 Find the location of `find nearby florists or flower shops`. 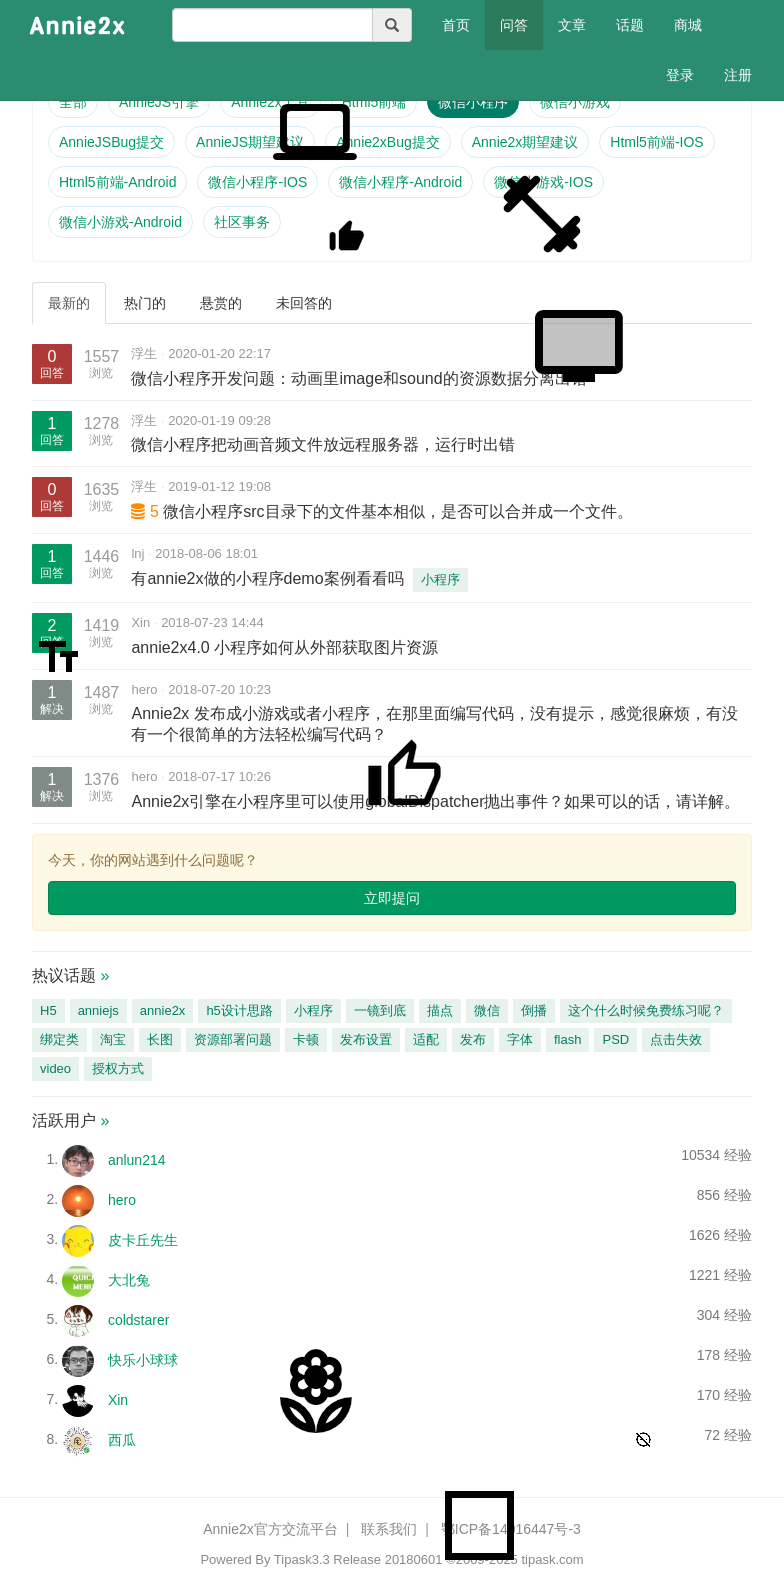

find nearby florists or flower shops is located at coordinates (316, 1393).